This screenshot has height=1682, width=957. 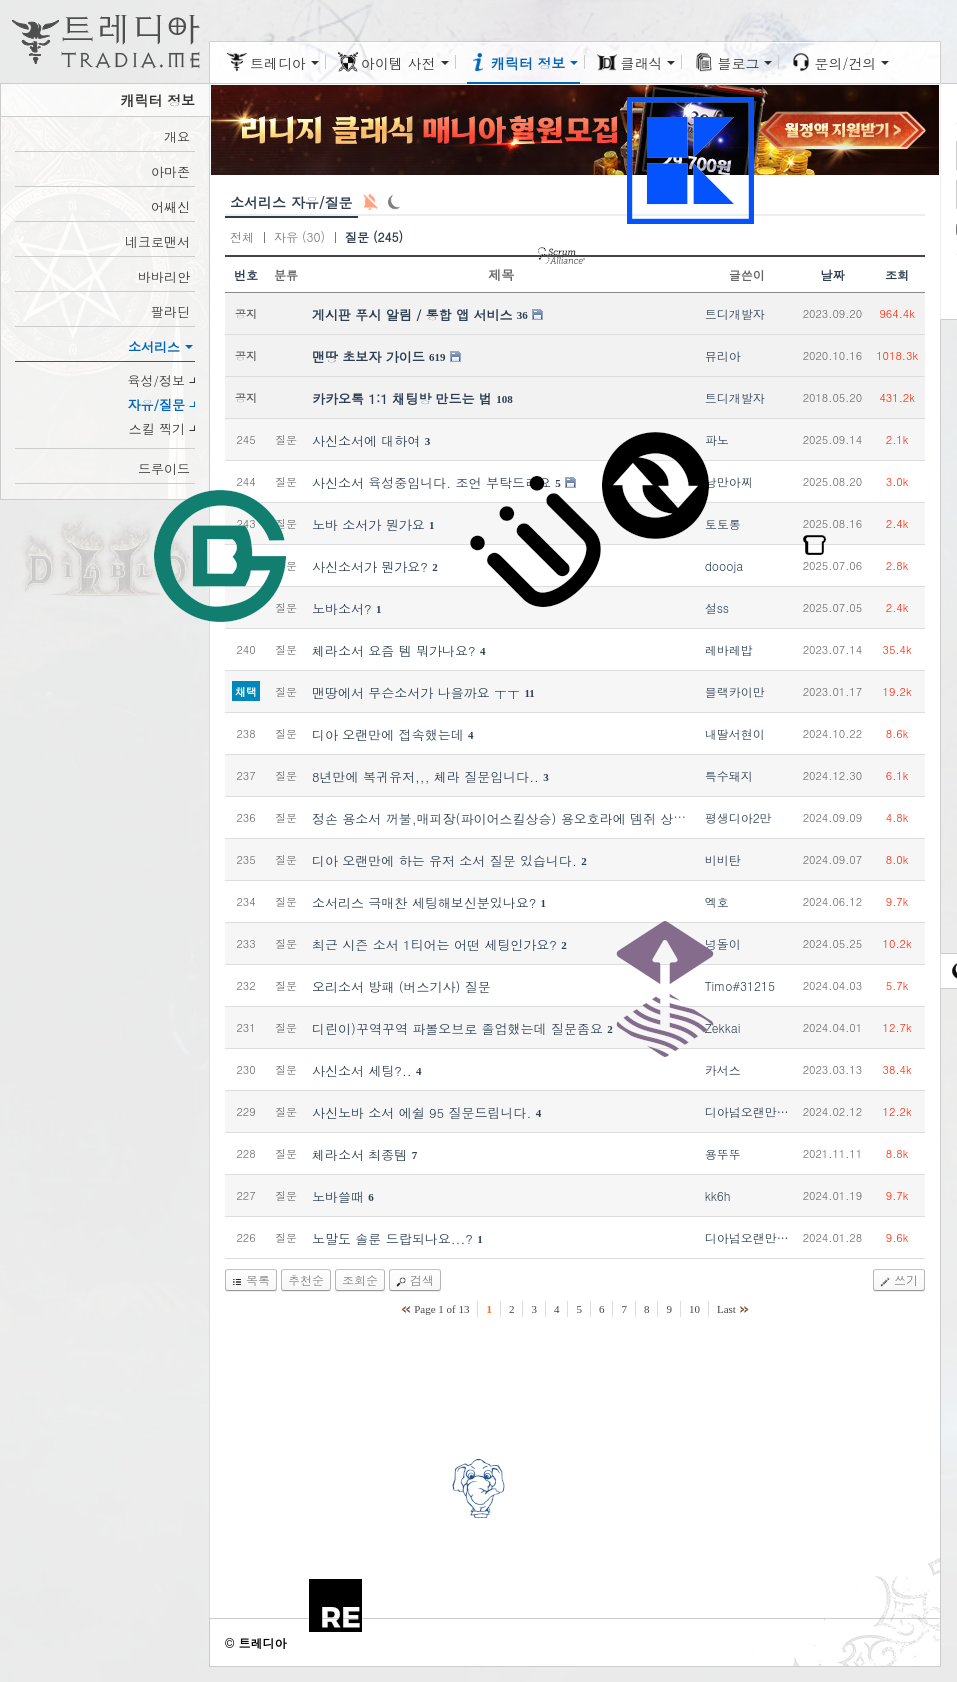 What do you see at coordinates (561, 255) in the screenshot?
I see `visit the Scrum Alliance website` at bounding box center [561, 255].